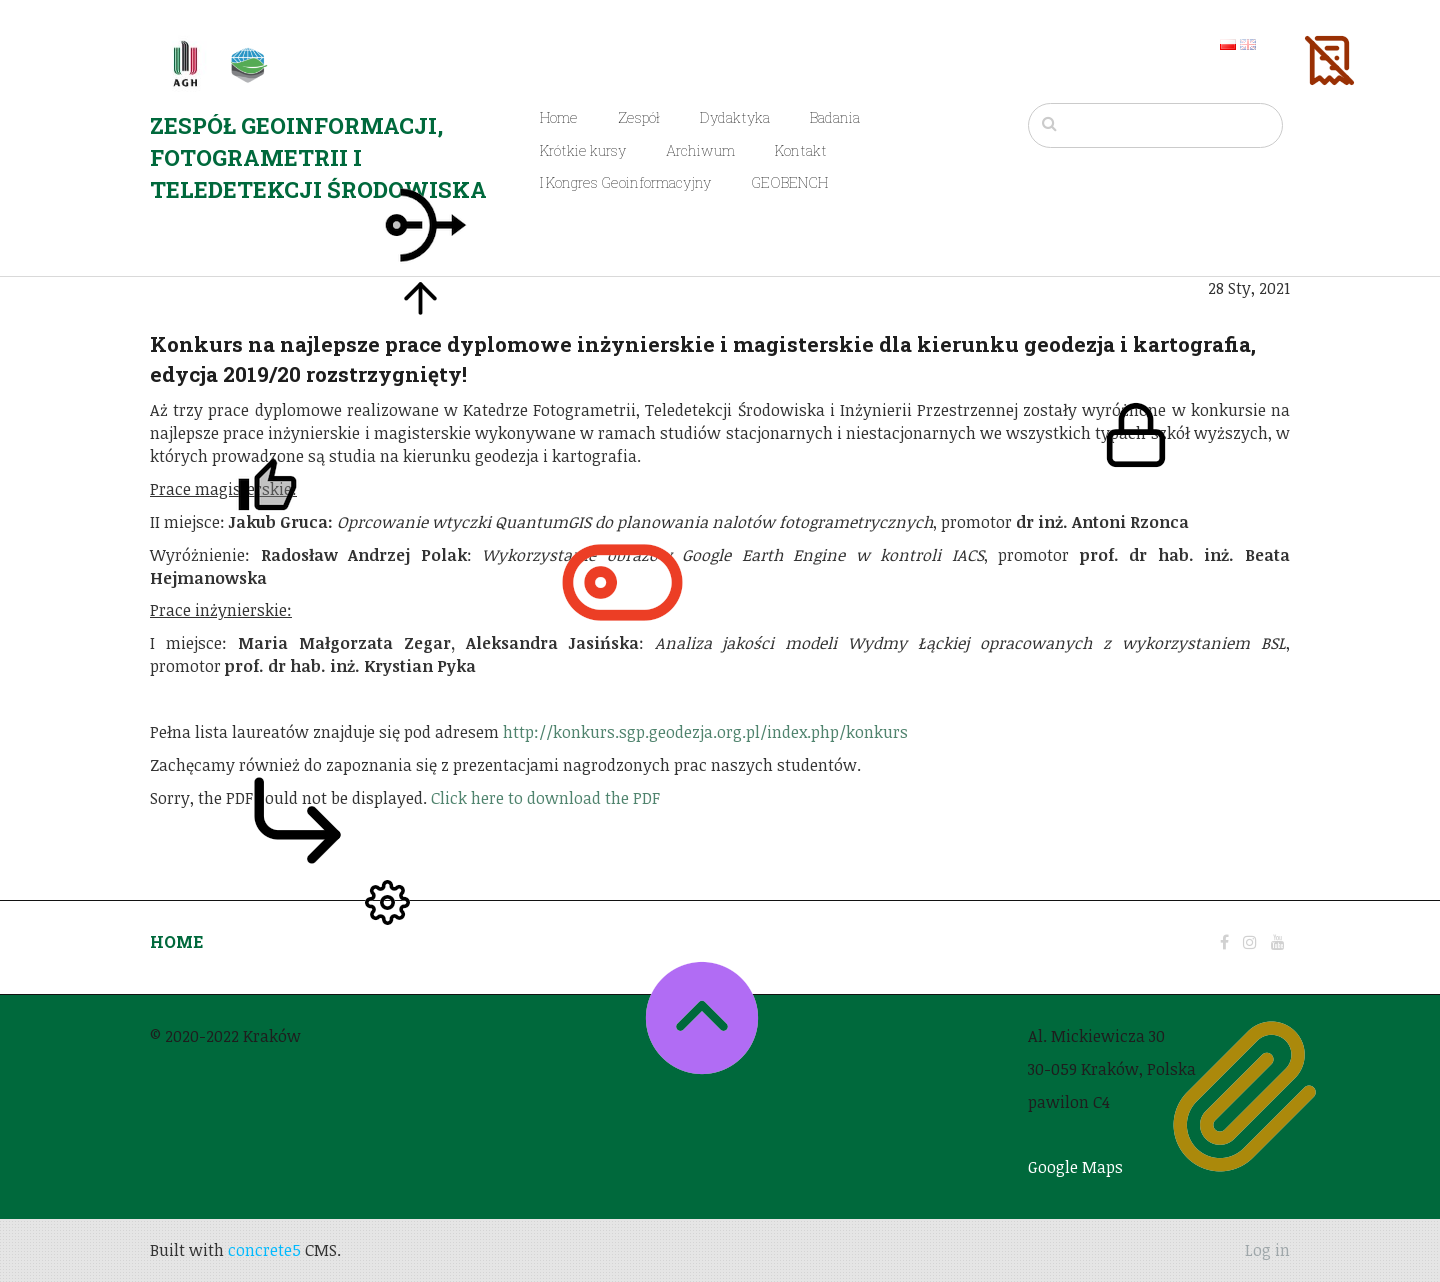 The image size is (1440, 1282). Describe the element at coordinates (702, 1018) in the screenshot. I see `scroll to top of page` at that location.